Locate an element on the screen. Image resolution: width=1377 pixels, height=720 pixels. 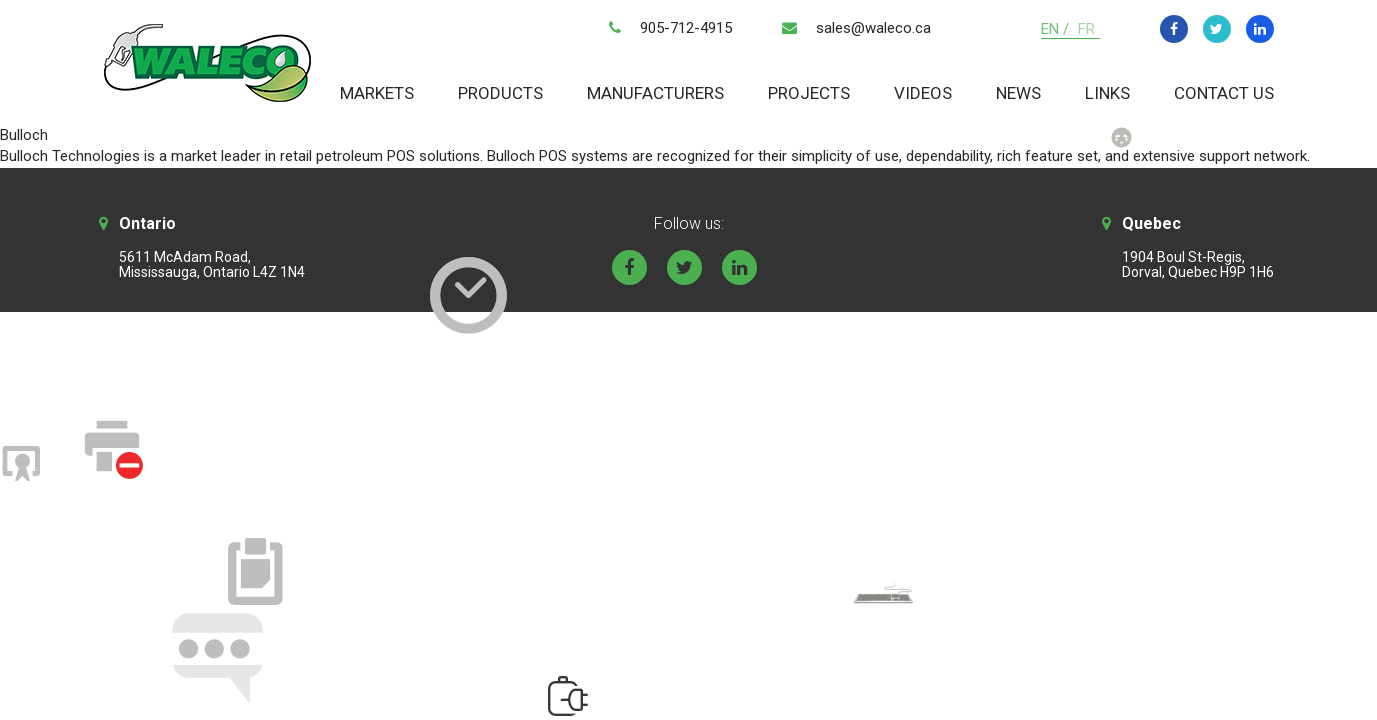
view certificate or credential file is located at coordinates (20, 461).